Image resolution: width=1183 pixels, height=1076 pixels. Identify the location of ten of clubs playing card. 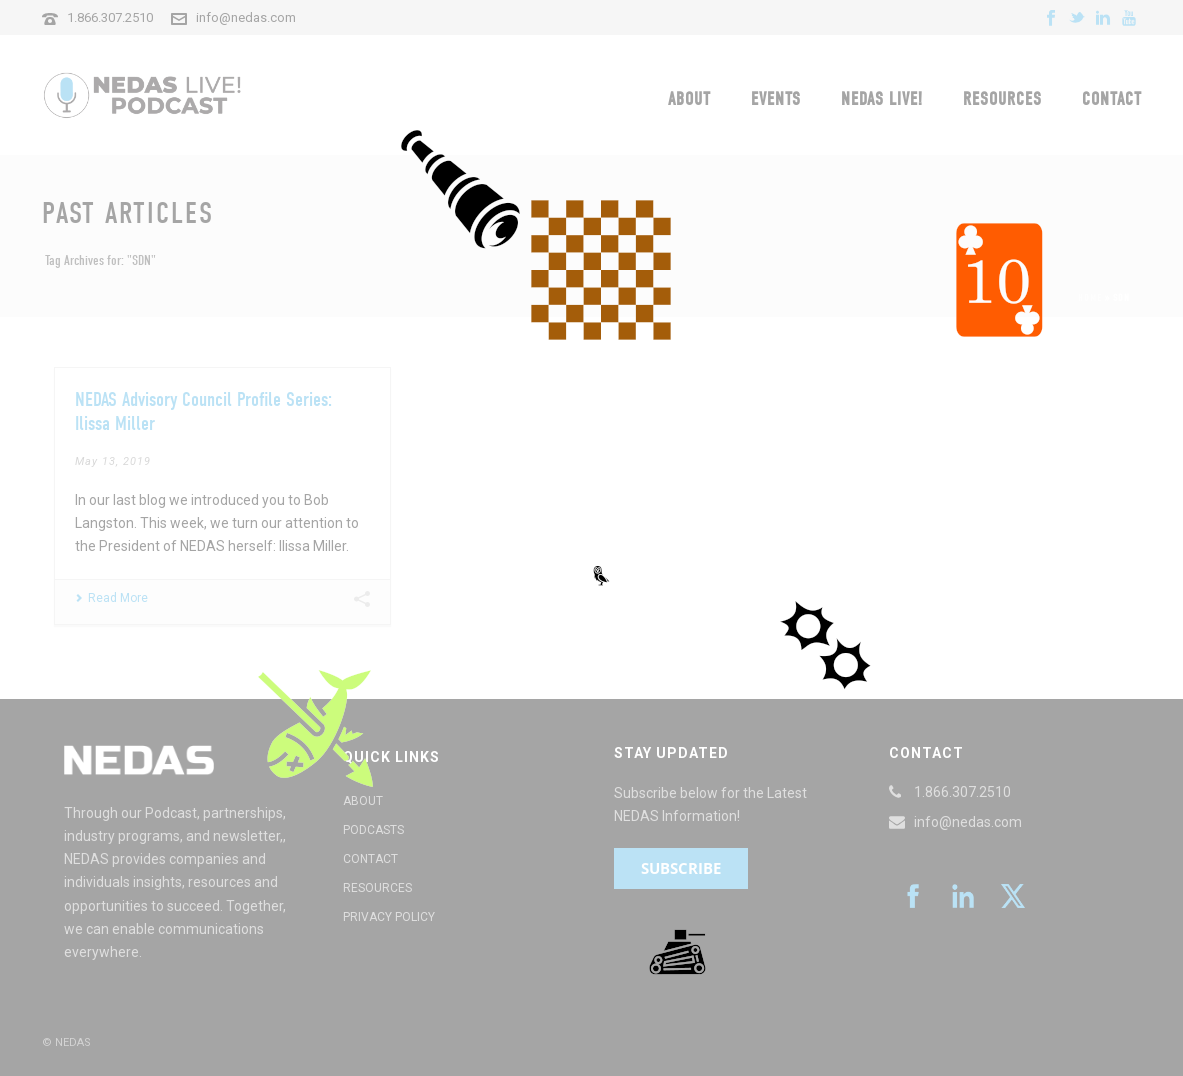
(999, 280).